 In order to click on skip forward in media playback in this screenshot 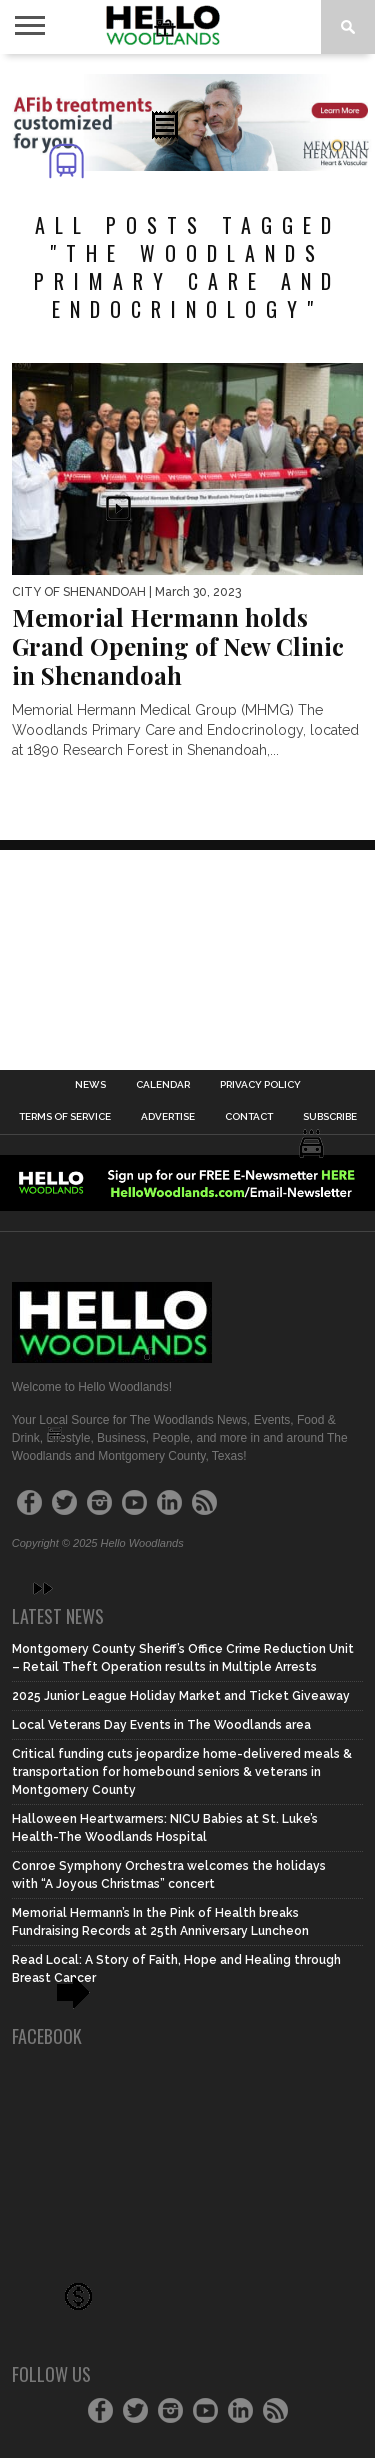, I will do `click(42, 1588)`.